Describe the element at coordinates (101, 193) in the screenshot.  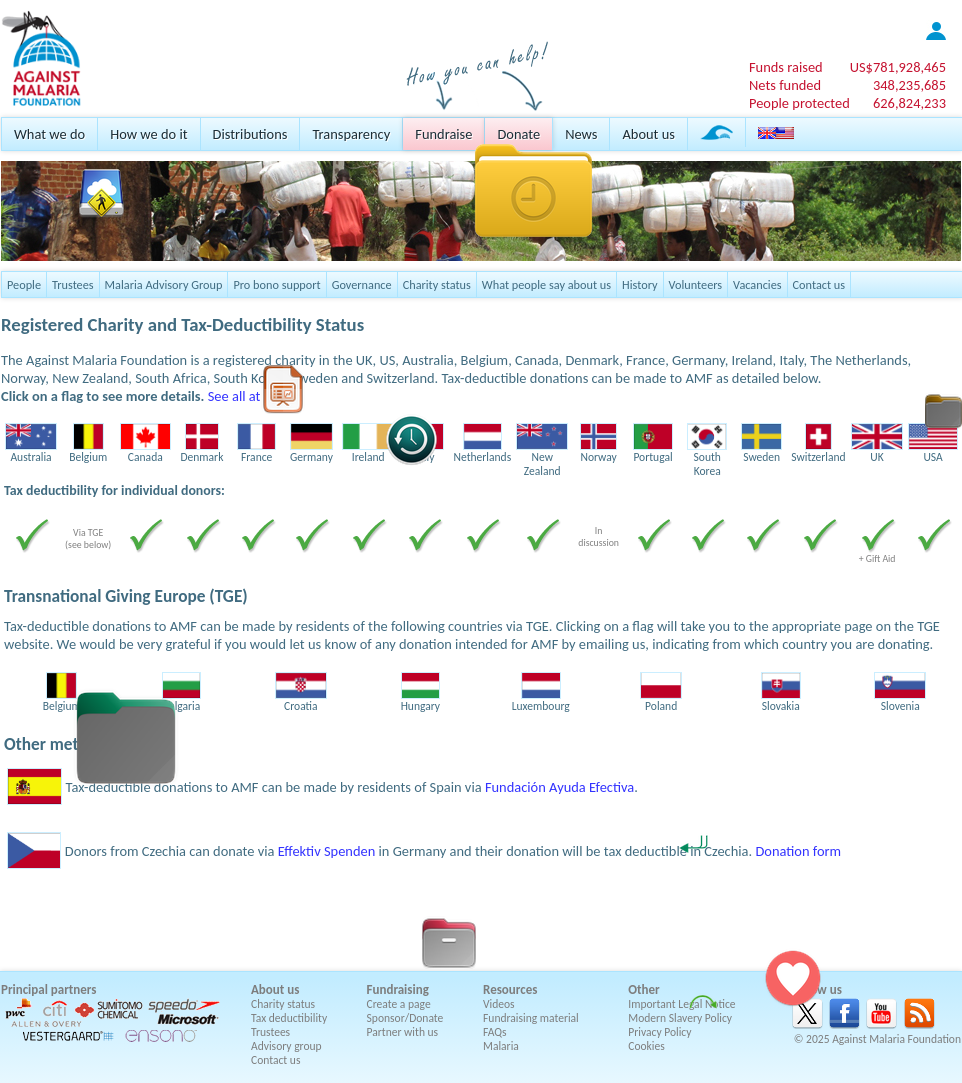
I see `access iDisk cloud storage for user files` at that location.